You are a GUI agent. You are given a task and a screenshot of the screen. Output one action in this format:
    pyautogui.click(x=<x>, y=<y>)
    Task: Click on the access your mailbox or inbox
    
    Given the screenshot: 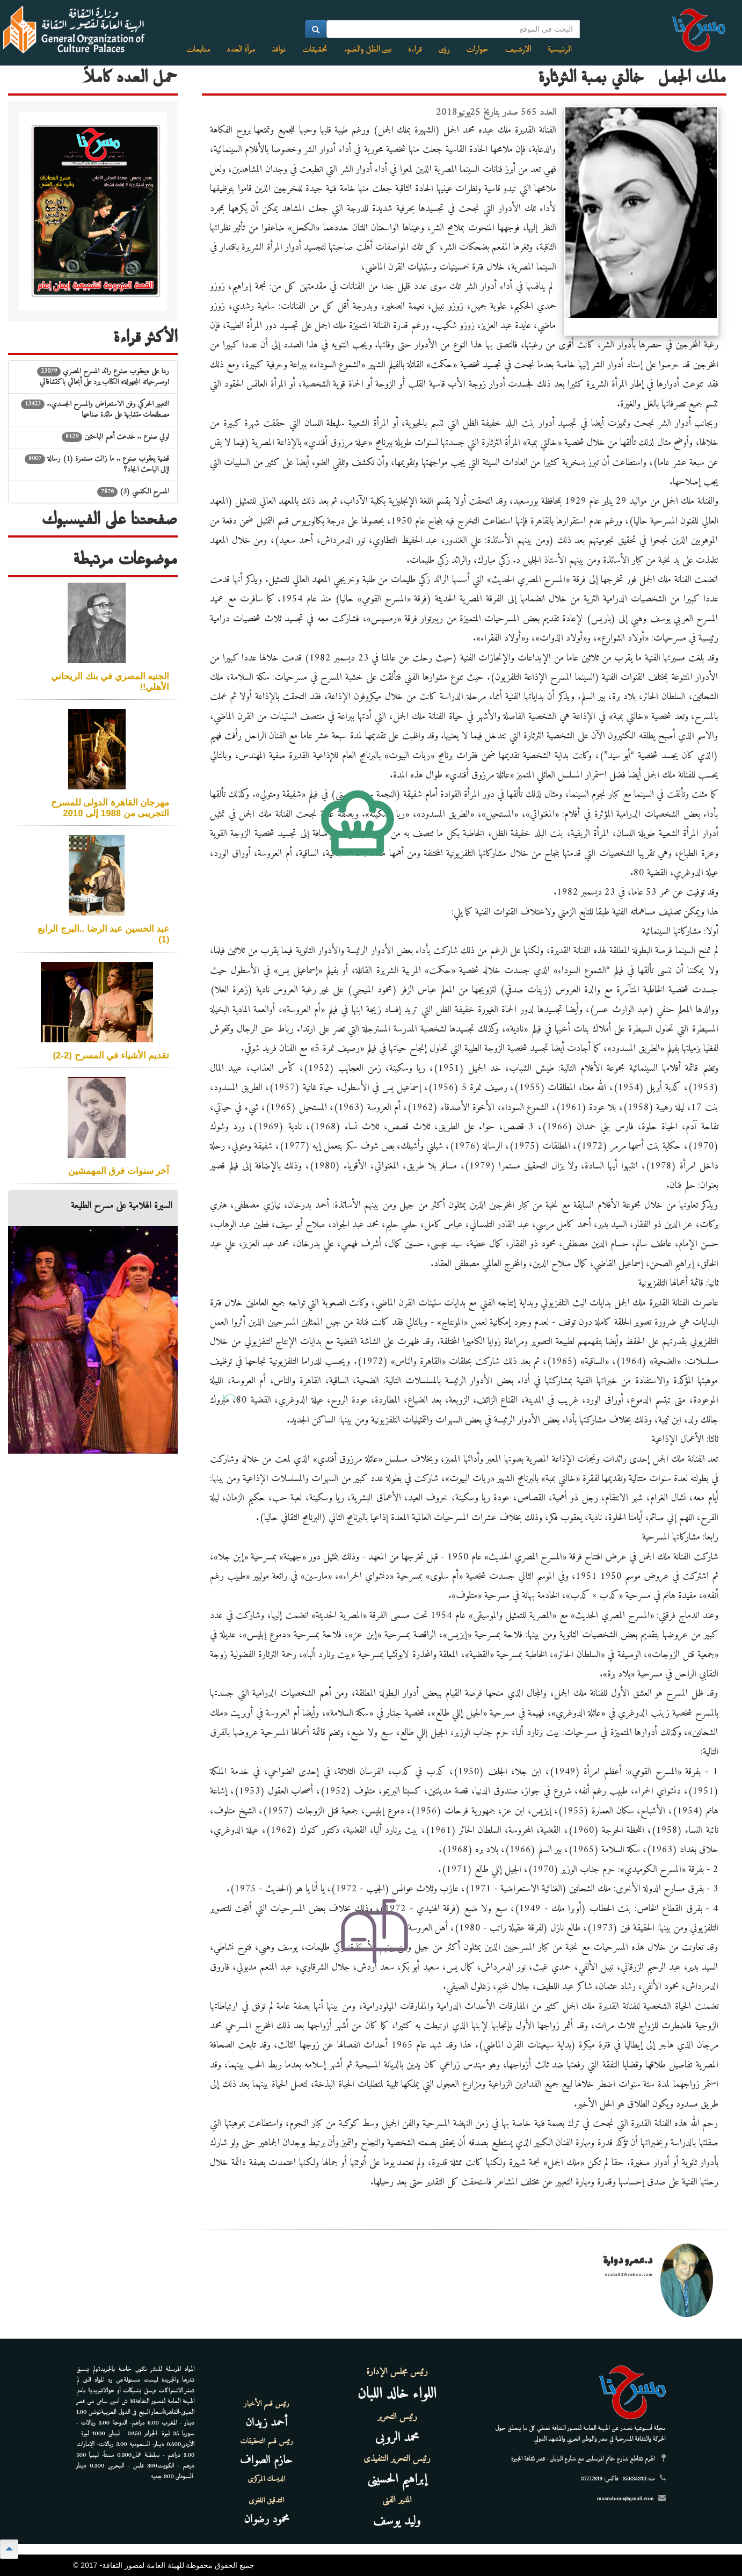 What is the action you would take?
    pyautogui.click(x=374, y=1932)
    